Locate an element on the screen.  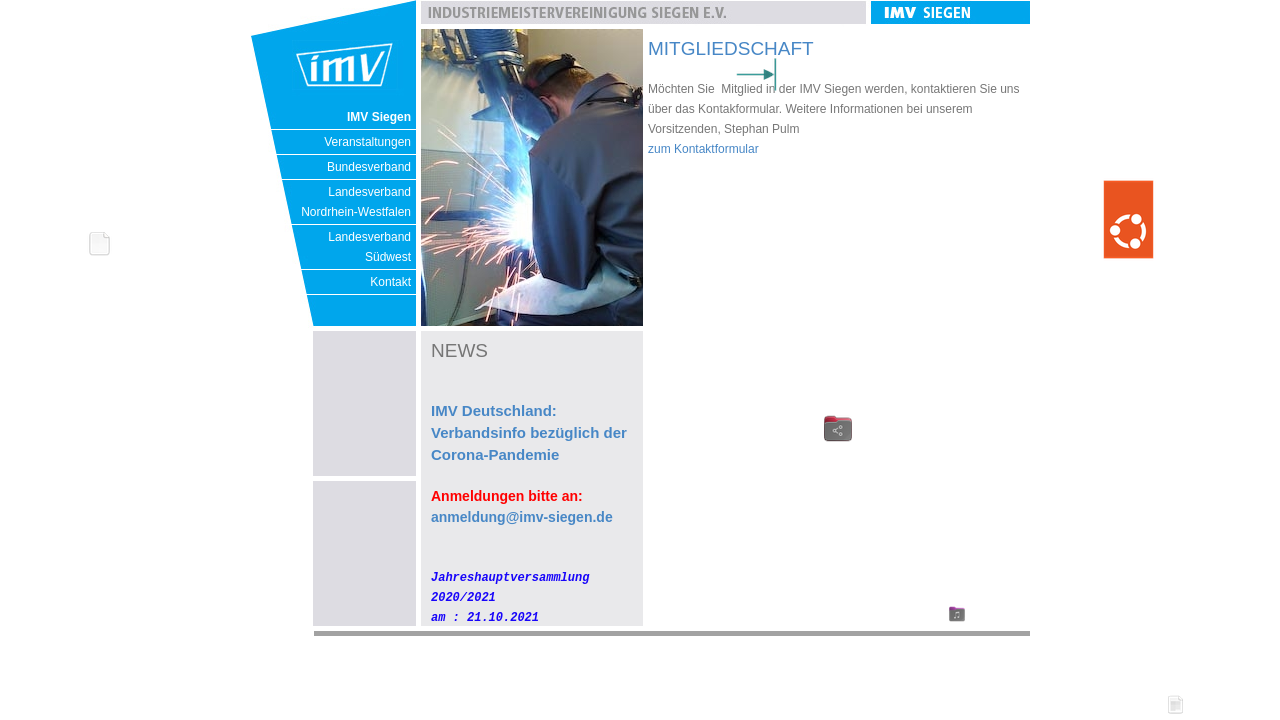
jump to the last item in a list is located at coordinates (756, 74).